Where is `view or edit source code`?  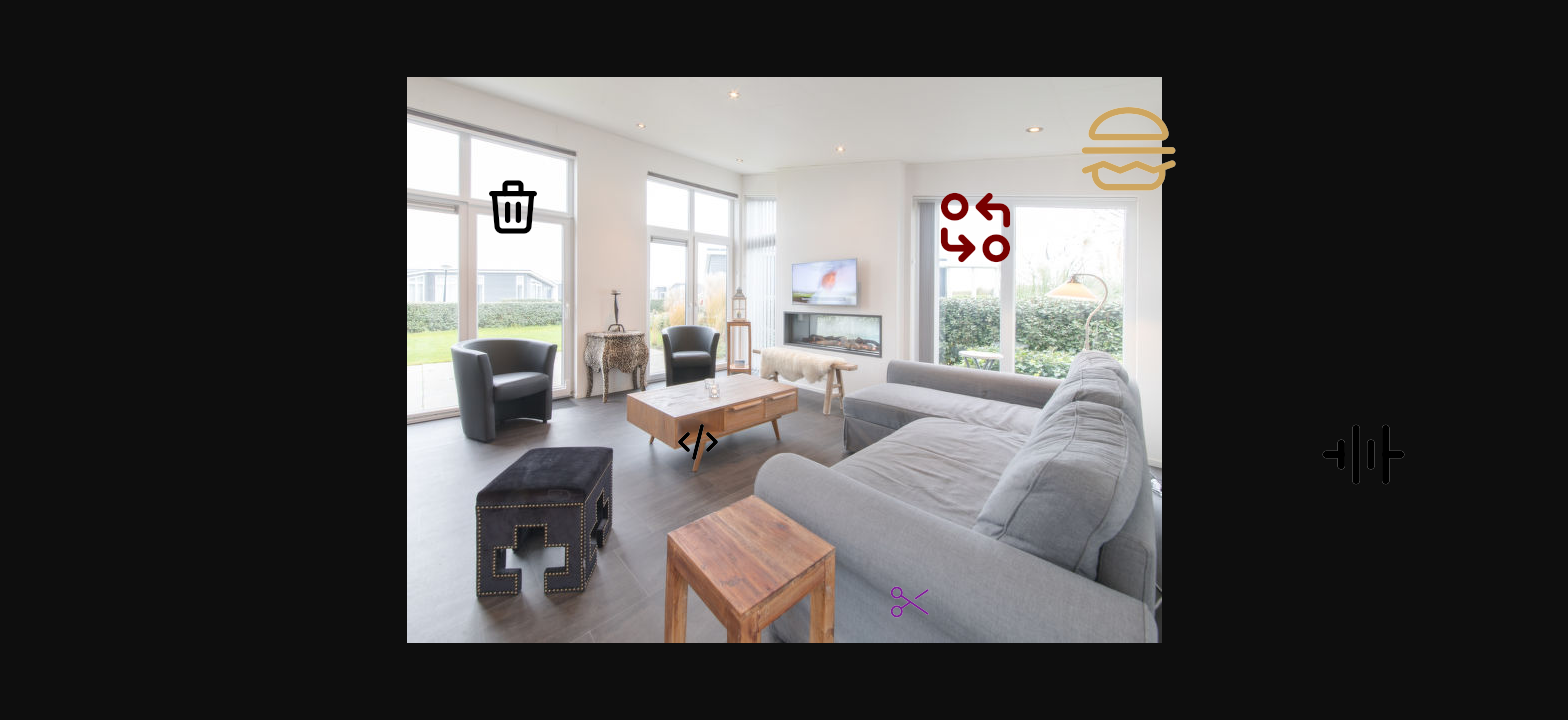
view or edit source code is located at coordinates (698, 442).